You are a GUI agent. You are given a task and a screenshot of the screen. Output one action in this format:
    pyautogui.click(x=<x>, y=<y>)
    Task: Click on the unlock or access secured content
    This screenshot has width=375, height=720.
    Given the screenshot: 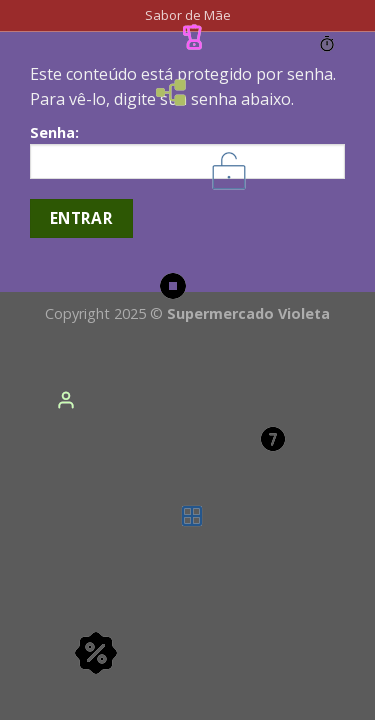 What is the action you would take?
    pyautogui.click(x=229, y=173)
    